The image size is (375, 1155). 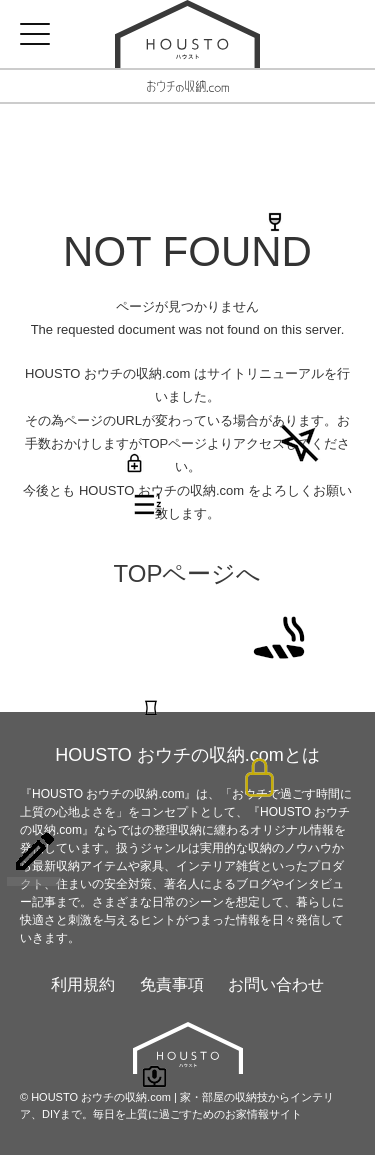 What do you see at coordinates (154, 1076) in the screenshot?
I see `grant camera and microphone permissions` at bounding box center [154, 1076].